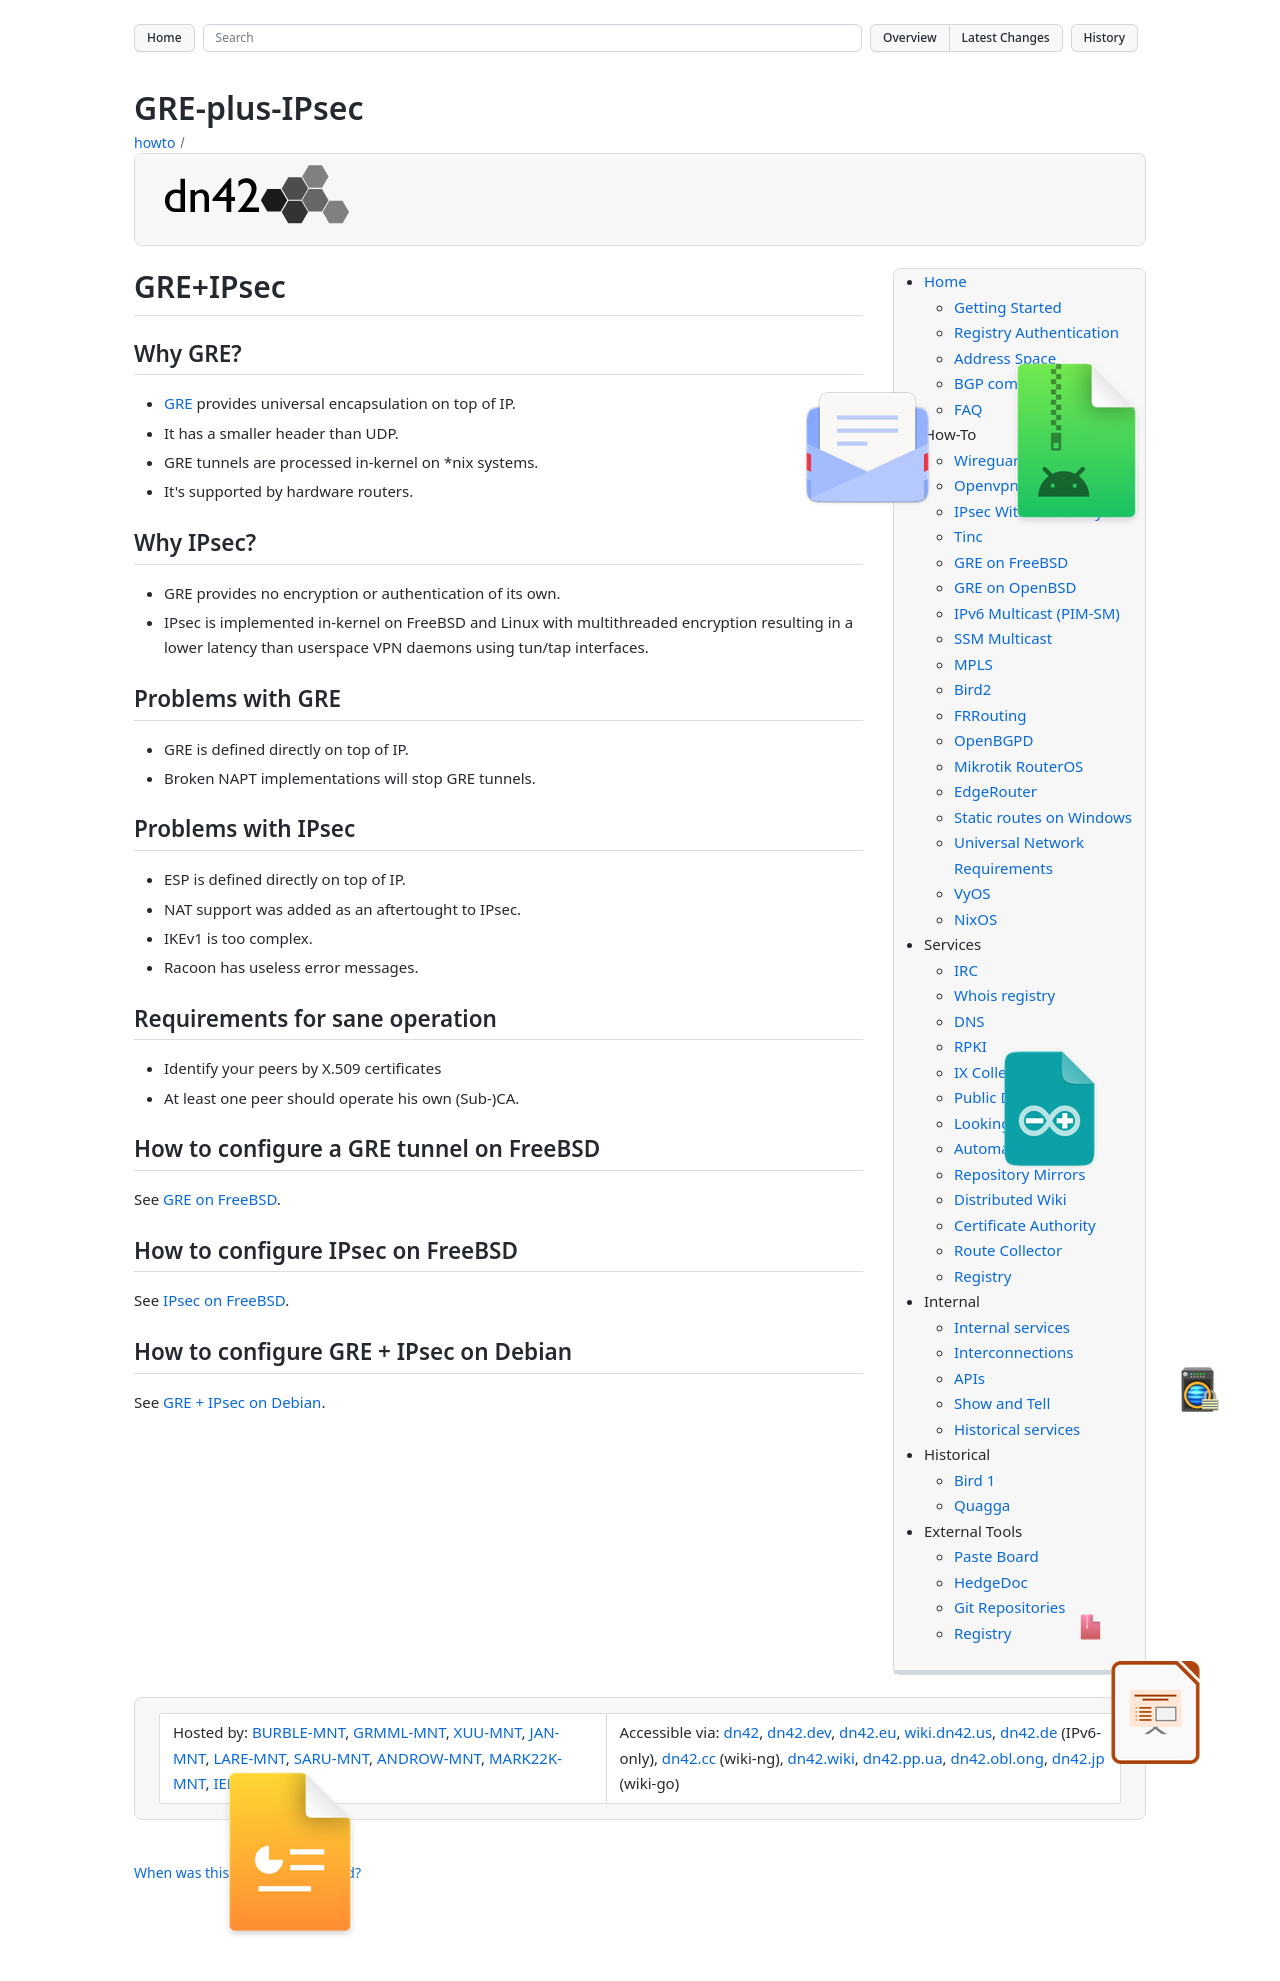 Image resolution: width=1280 pixels, height=1981 pixels. Describe the element at coordinates (867, 454) in the screenshot. I see `indicates a message has been read` at that location.